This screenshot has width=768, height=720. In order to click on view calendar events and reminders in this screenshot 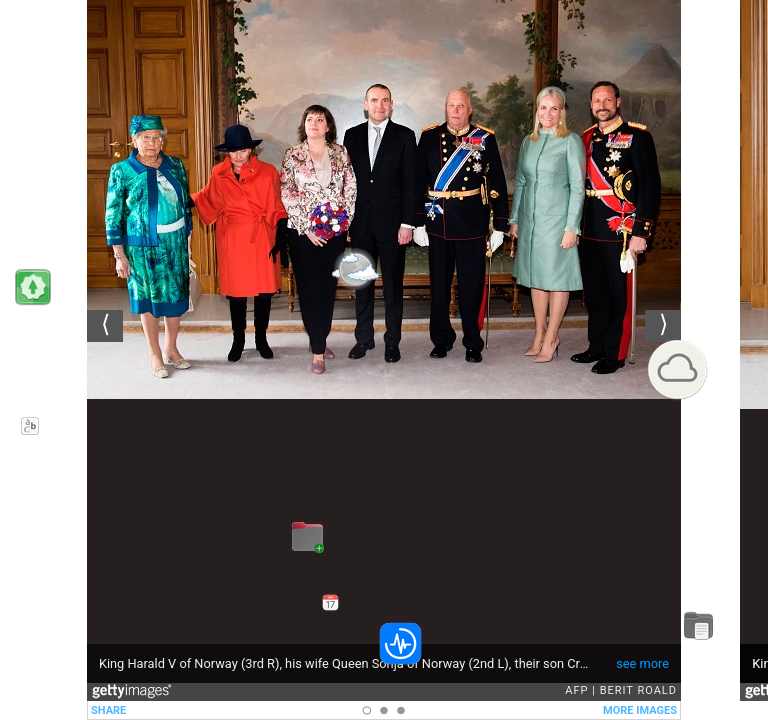, I will do `click(330, 602)`.